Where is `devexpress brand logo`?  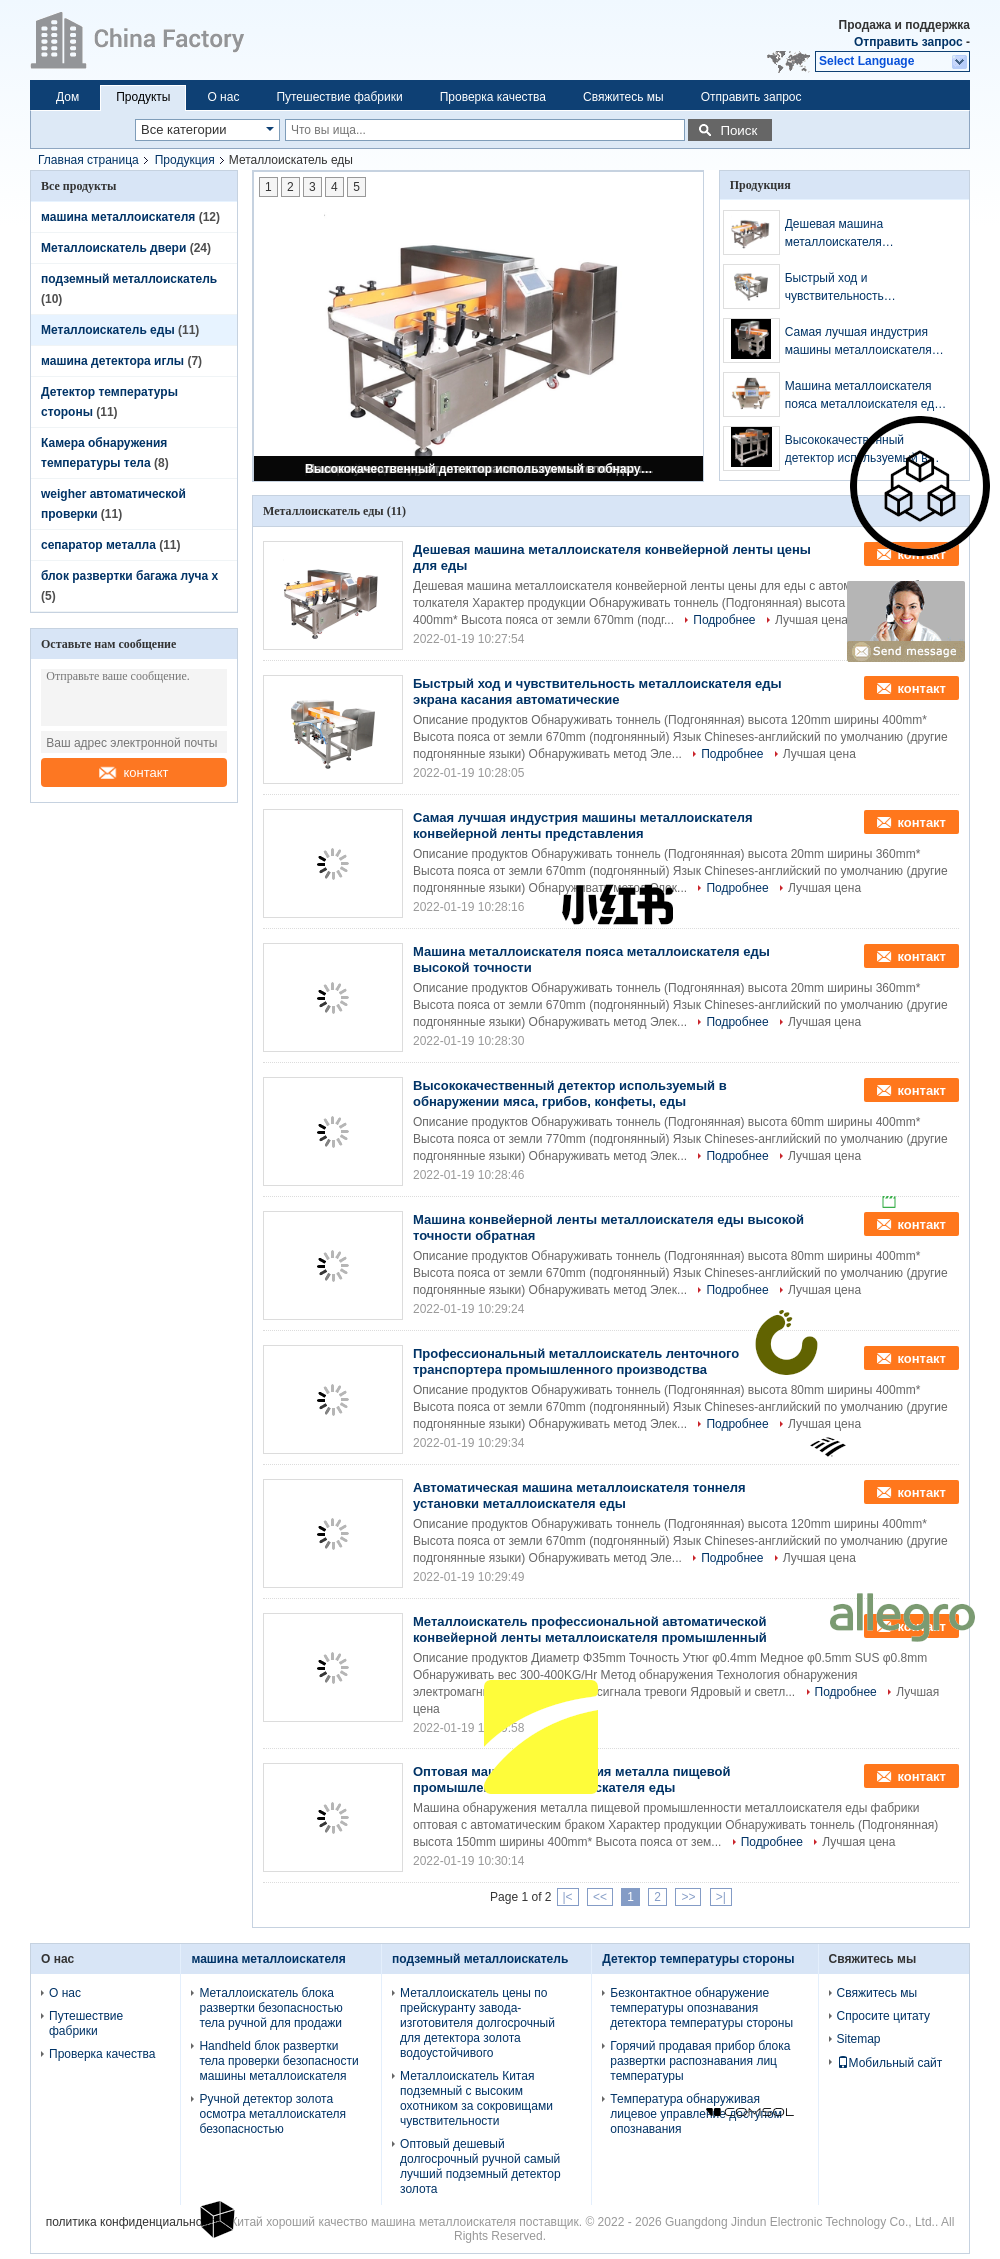 devexpress brand logo is located at coordinates (541, 1737).